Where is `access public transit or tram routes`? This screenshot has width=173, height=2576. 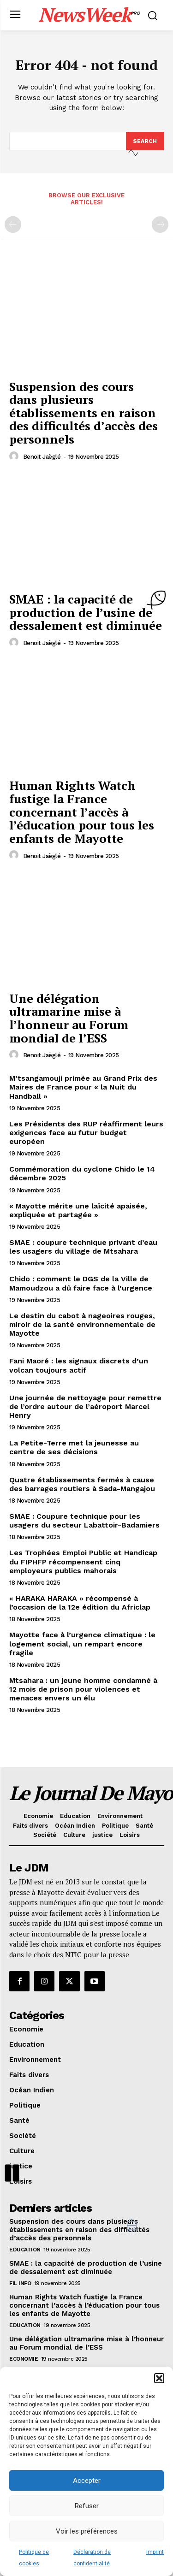 access public transit or tram routes is located at coordinates (131, 2225).